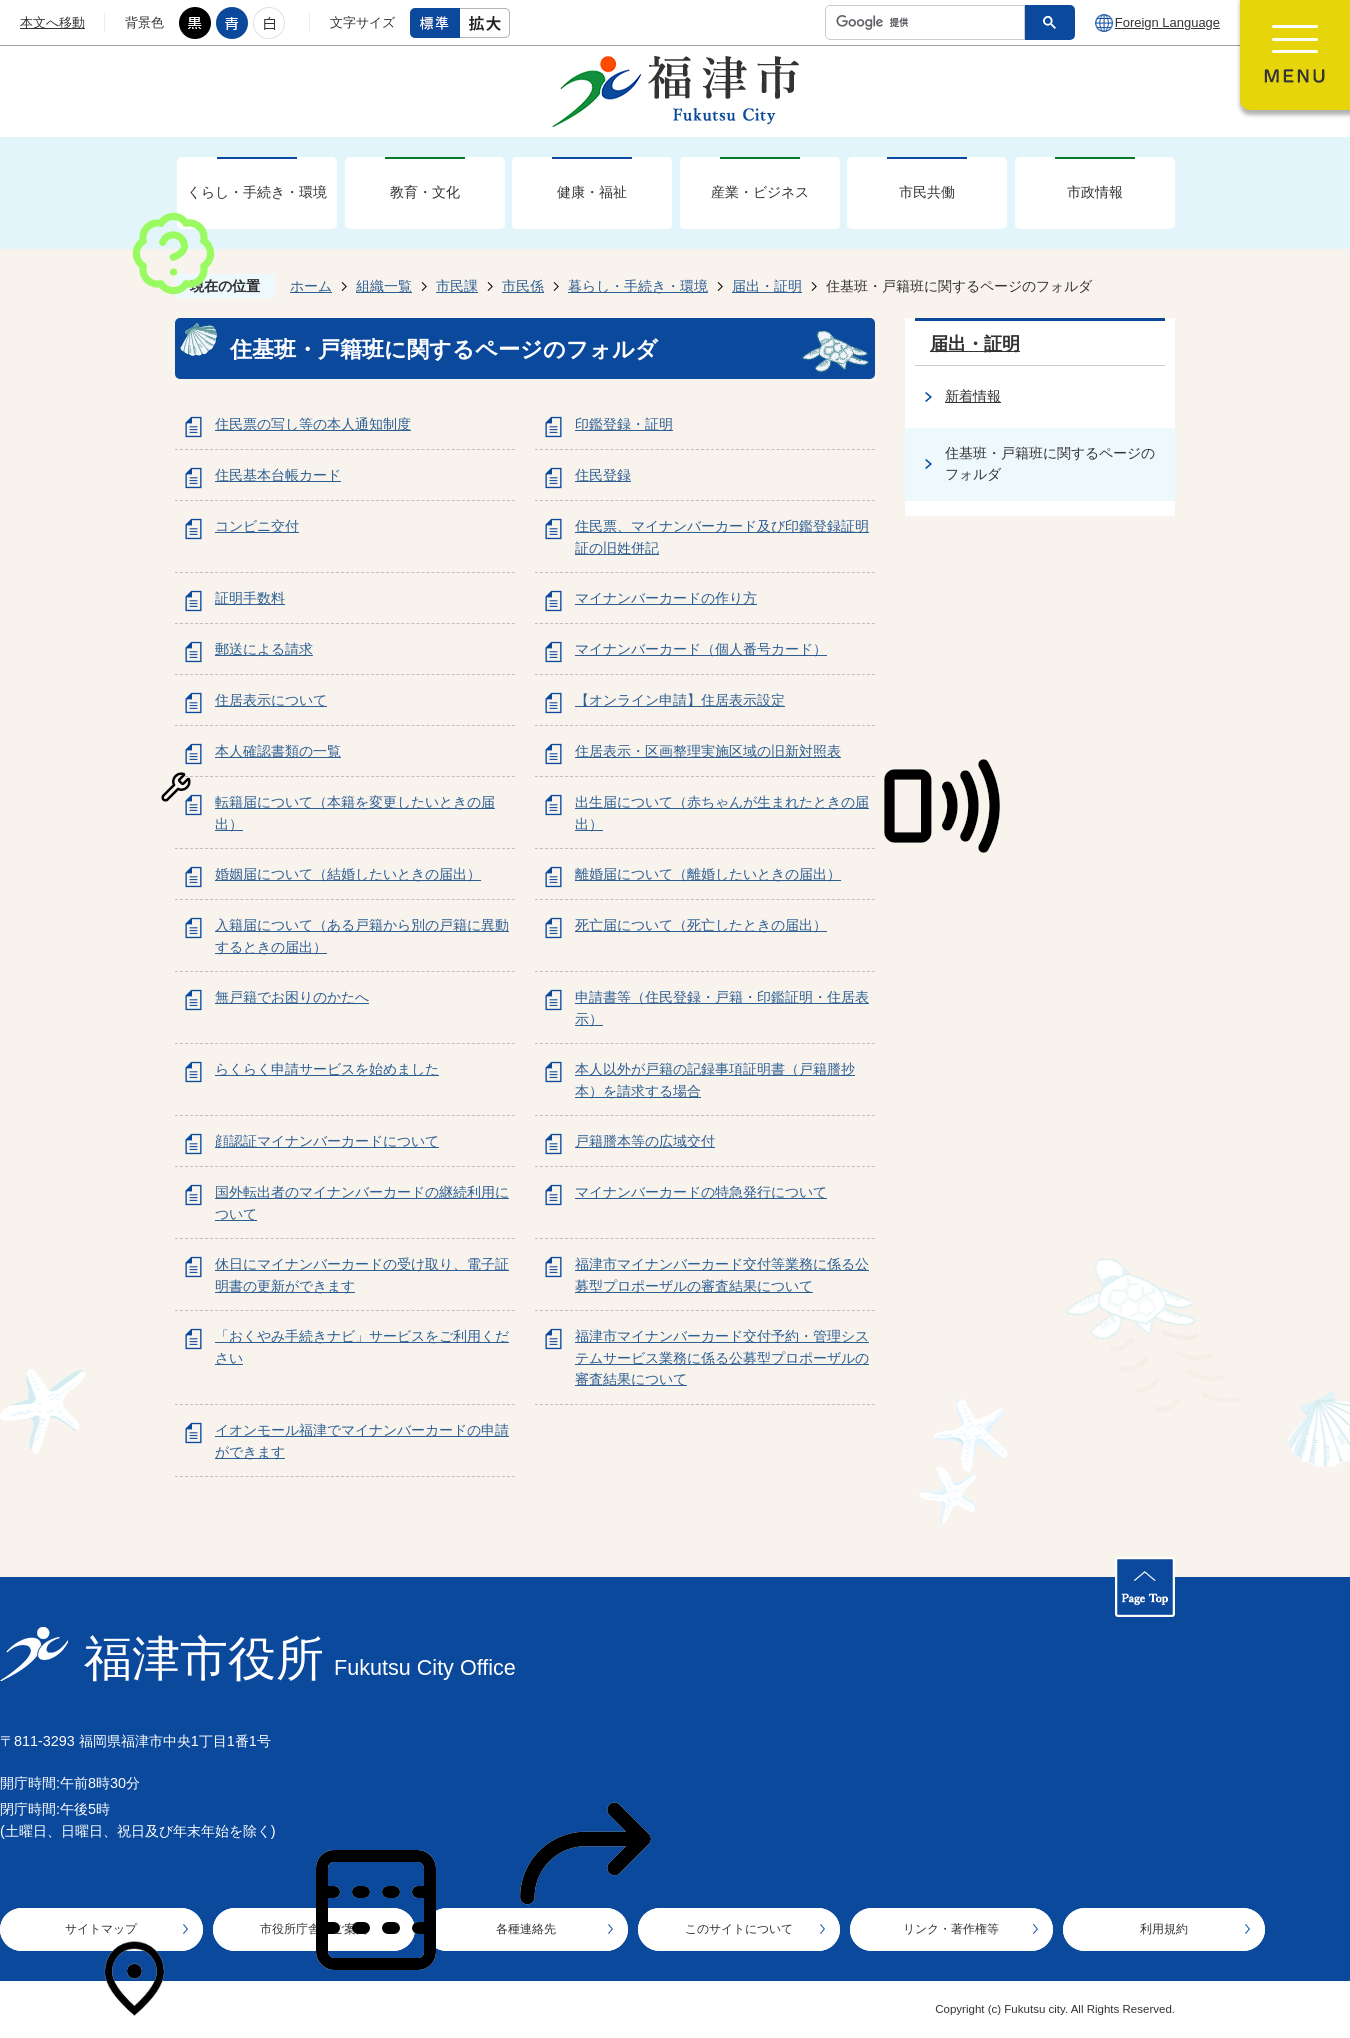 Image resolution: width=1350 pixels, height=2038 pixels. I want to click on access help or FAQ section, so click(173, 253).